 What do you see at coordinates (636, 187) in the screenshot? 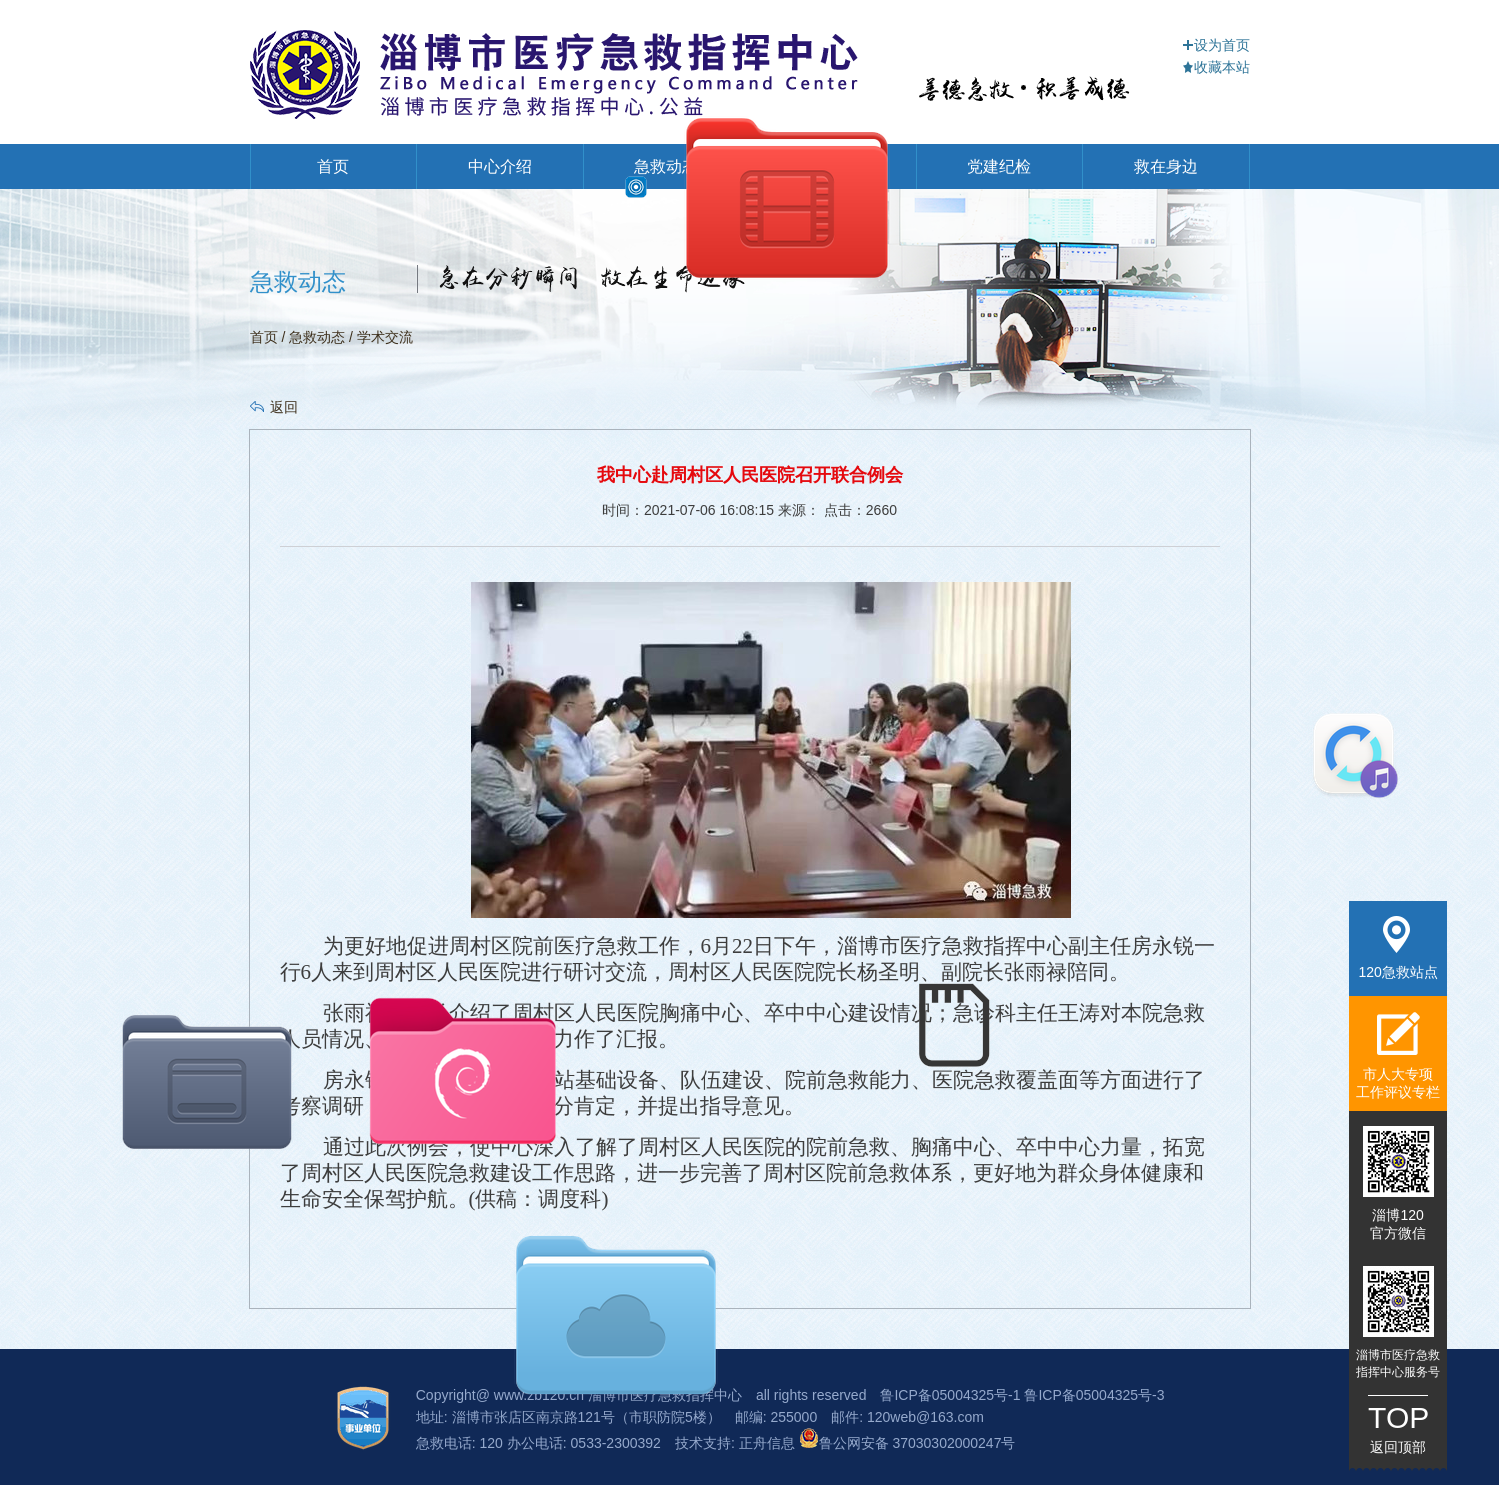
I see `open the Neon app` at bounding box center [636, 187].